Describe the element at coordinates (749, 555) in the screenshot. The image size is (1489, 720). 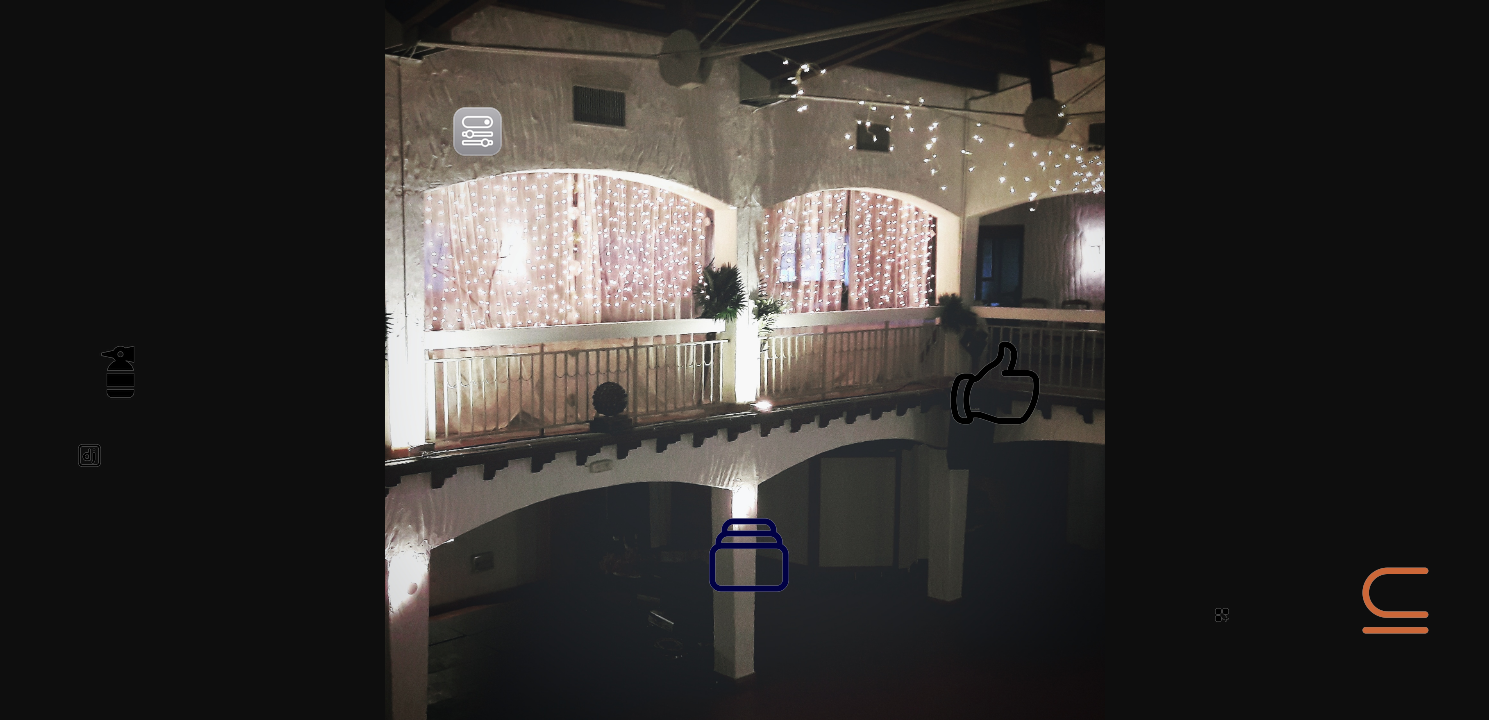
I see `view stacked layers or cards` at that location.